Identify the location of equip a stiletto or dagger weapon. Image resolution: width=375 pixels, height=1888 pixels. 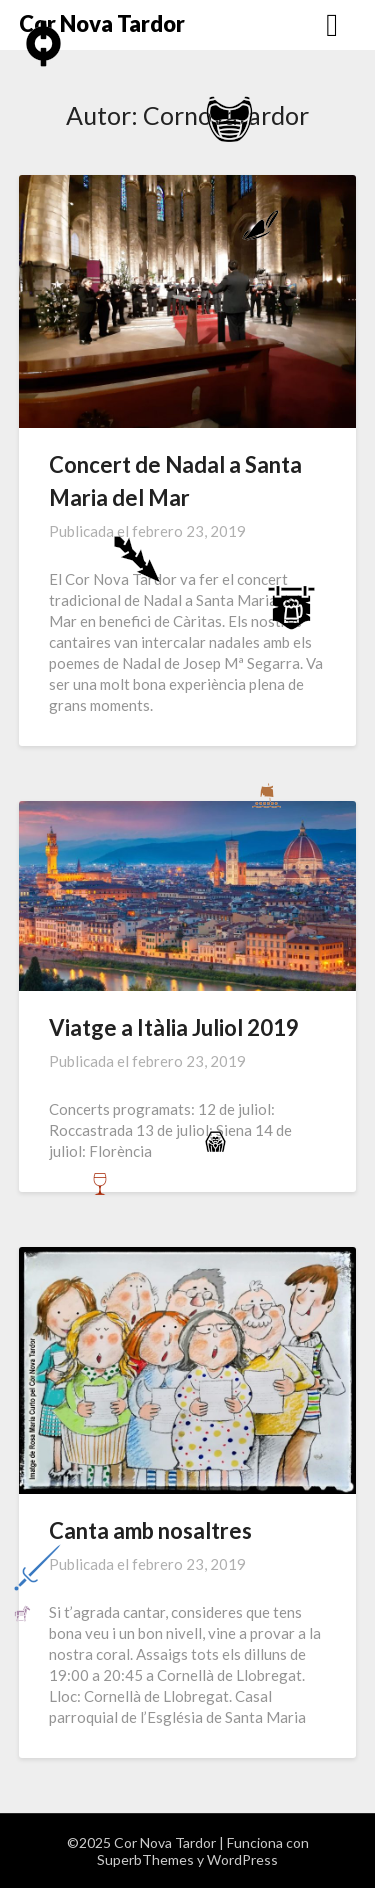
(37, 1567).